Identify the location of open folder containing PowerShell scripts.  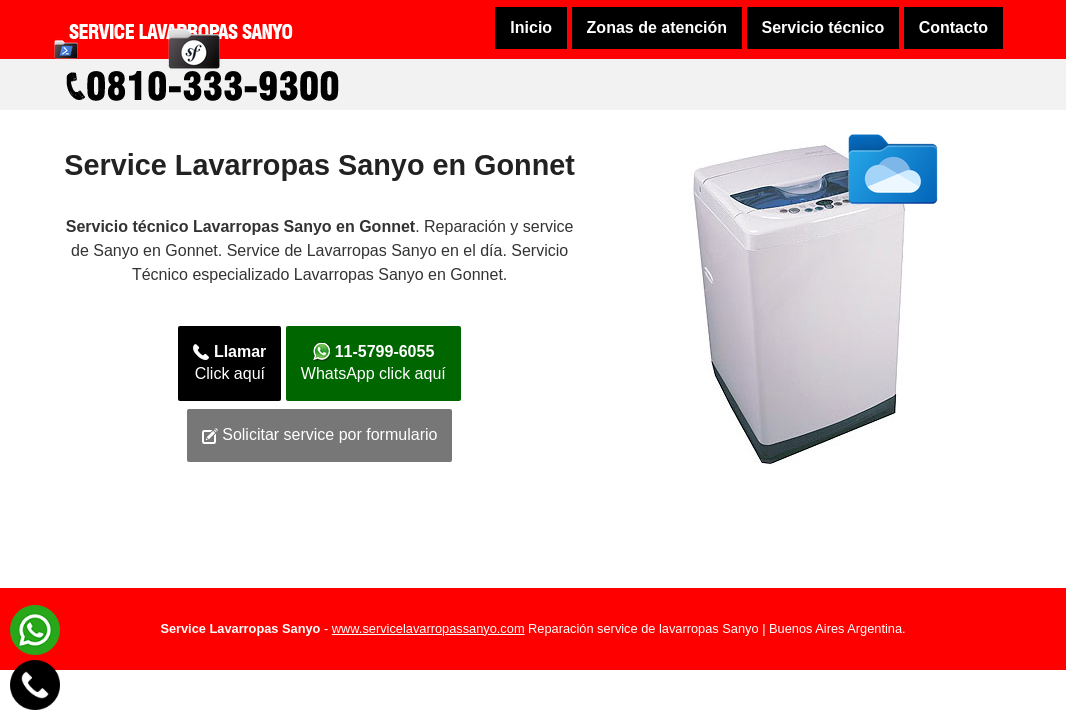
(66, 50).